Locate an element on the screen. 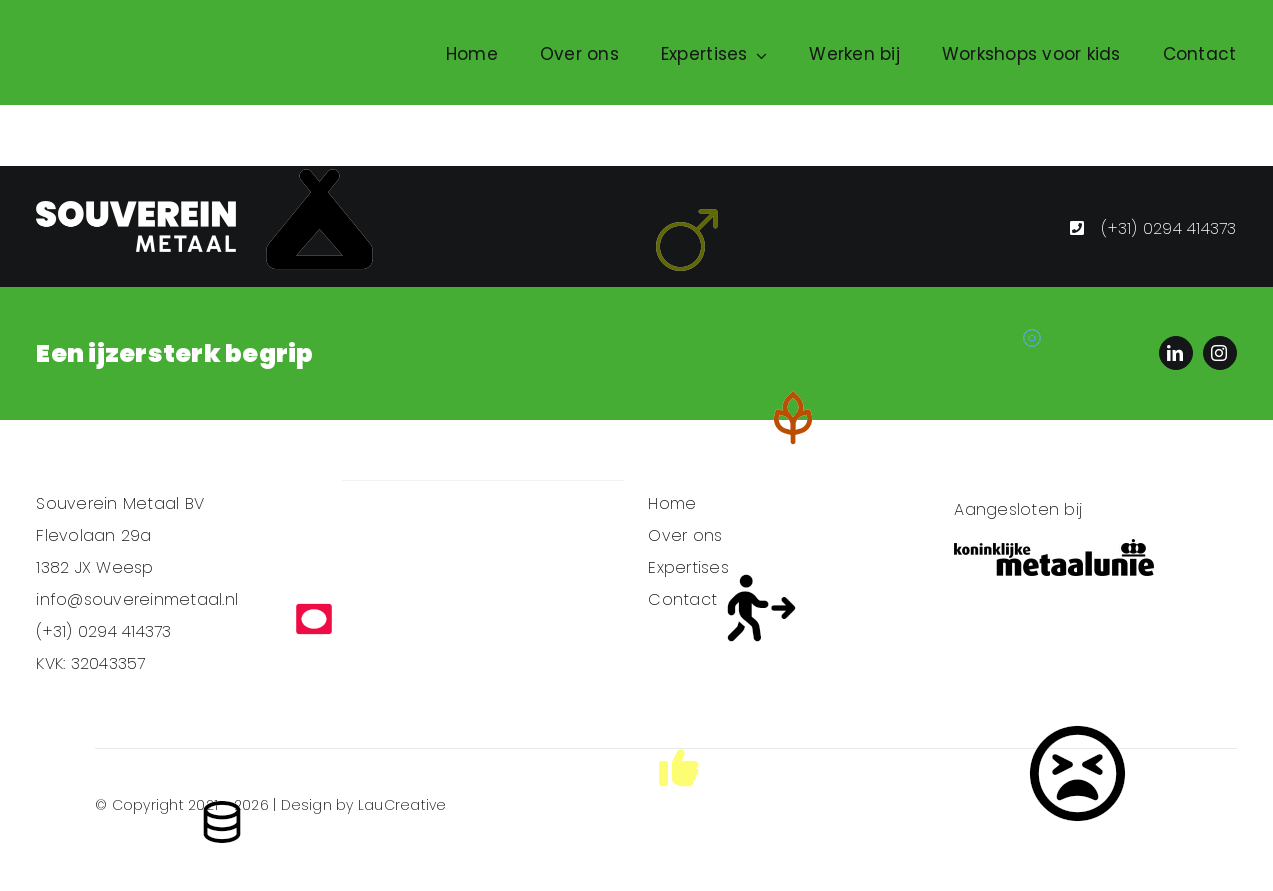  indicates grain or wheat-based ingredients is located at coordinates (793, 418).